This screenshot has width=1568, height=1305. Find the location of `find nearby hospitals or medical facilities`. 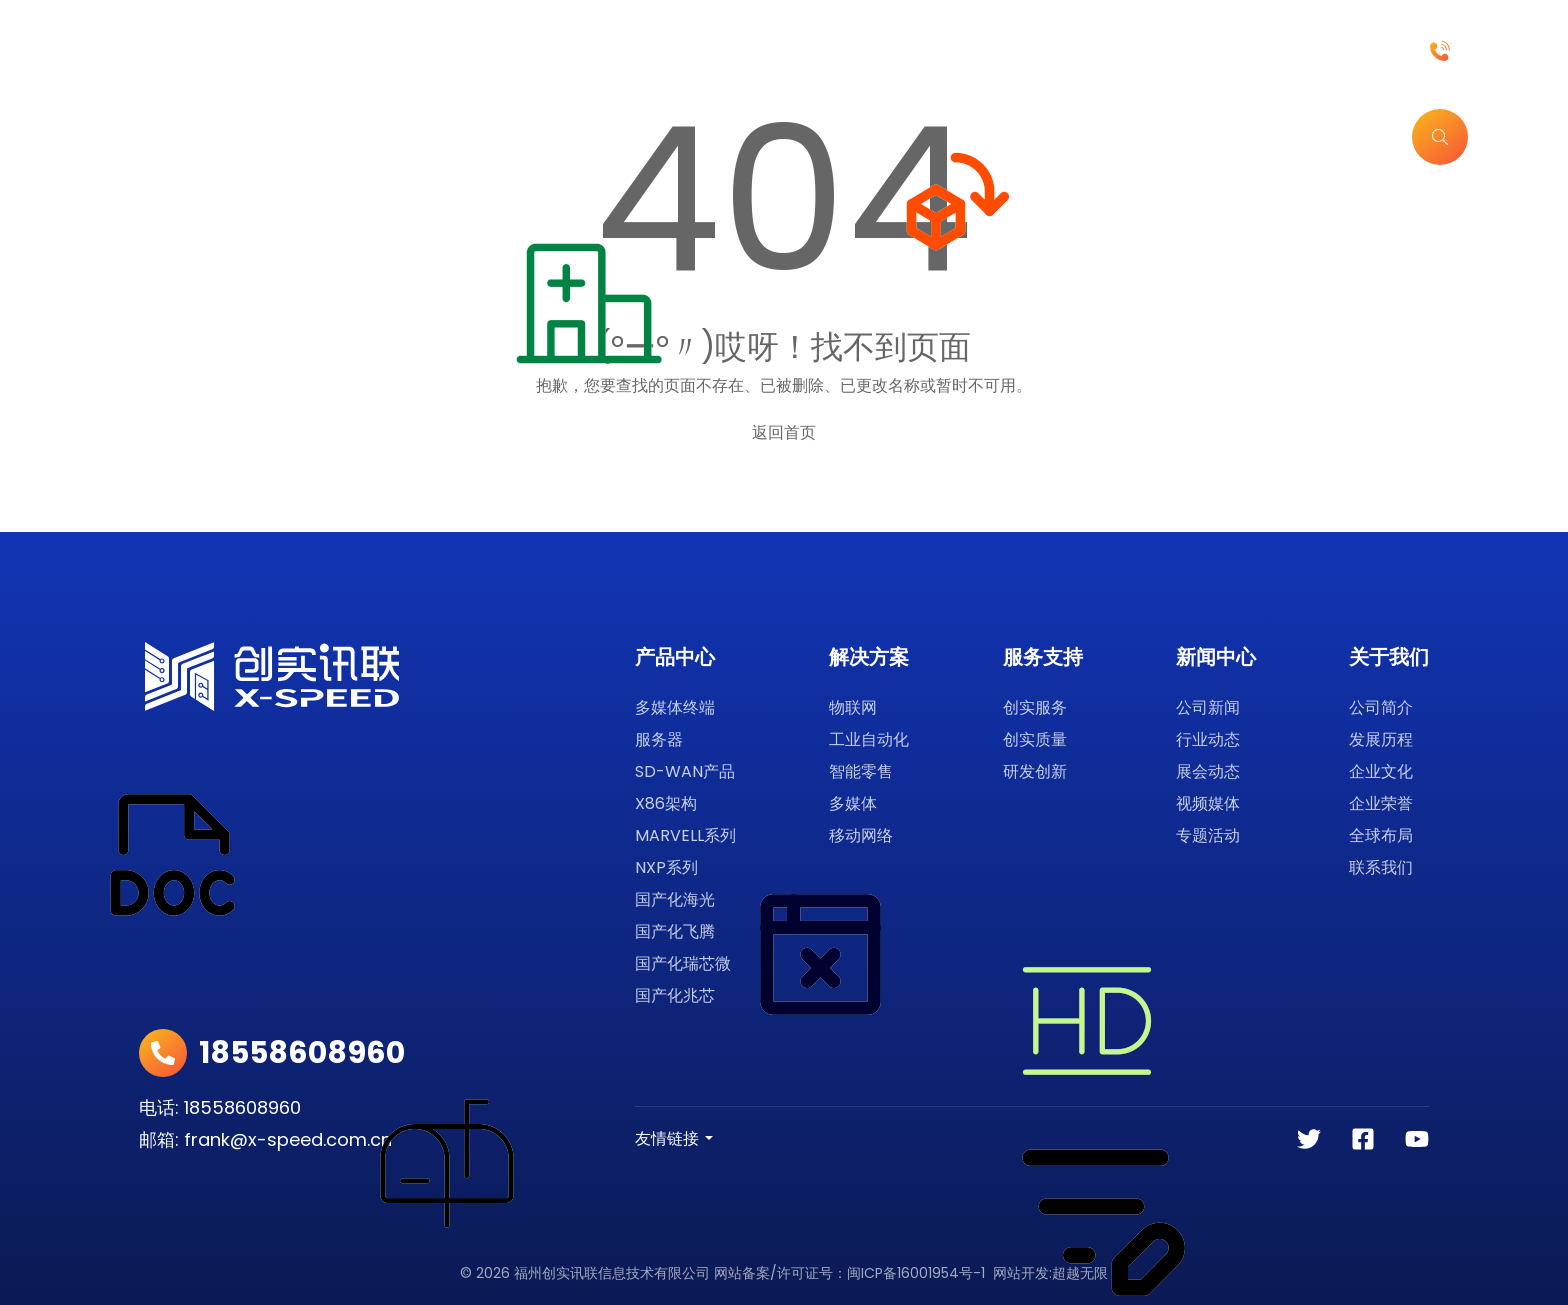

find nearby hospitals or medical facilities is located at coordinates (581, 303).